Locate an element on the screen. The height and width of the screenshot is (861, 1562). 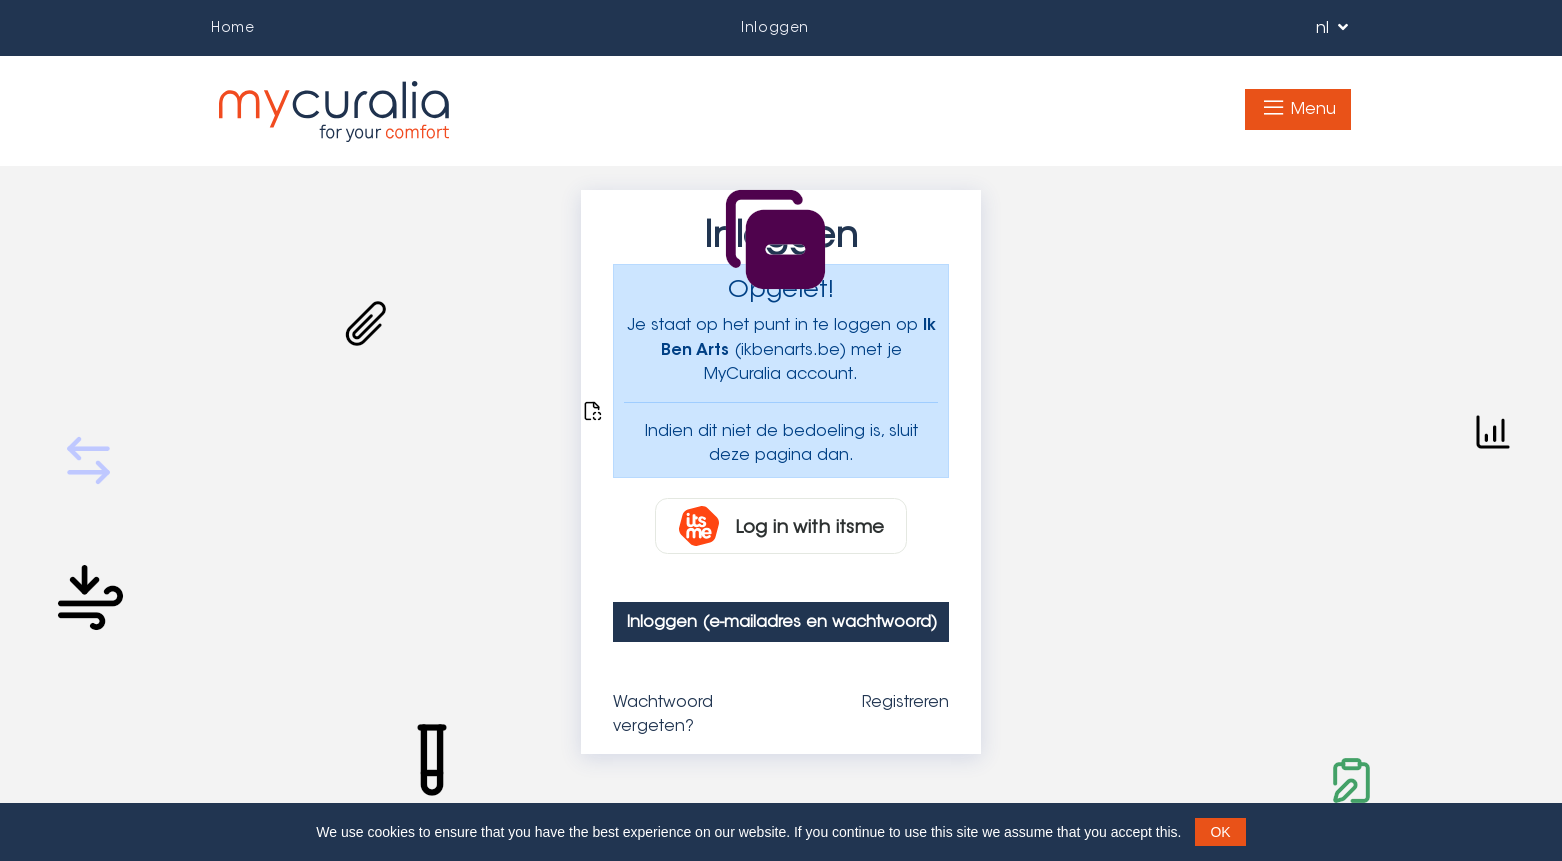
remove an item from clipboard is located at coordinates (775, 239).